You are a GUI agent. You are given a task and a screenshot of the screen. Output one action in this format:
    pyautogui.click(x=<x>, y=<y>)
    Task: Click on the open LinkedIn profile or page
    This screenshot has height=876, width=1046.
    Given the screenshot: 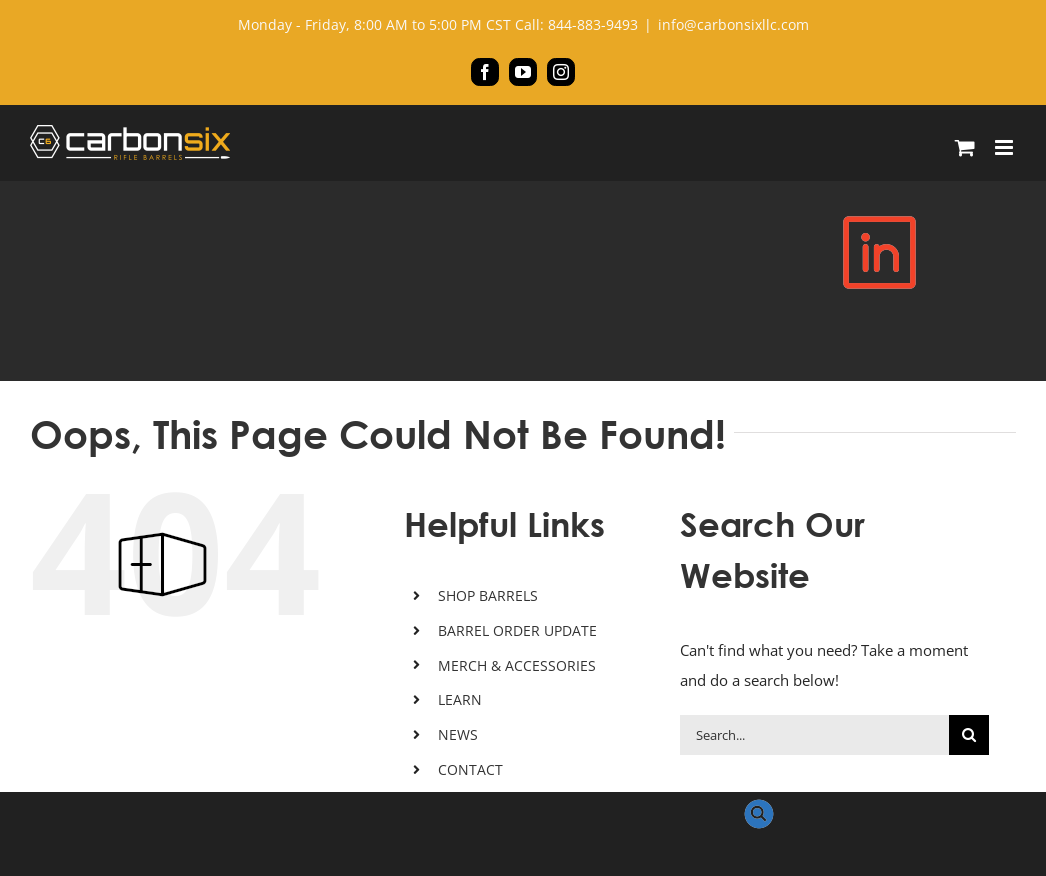 What is the action you would take?
    pyautogui.click(x=879, y=252)
    